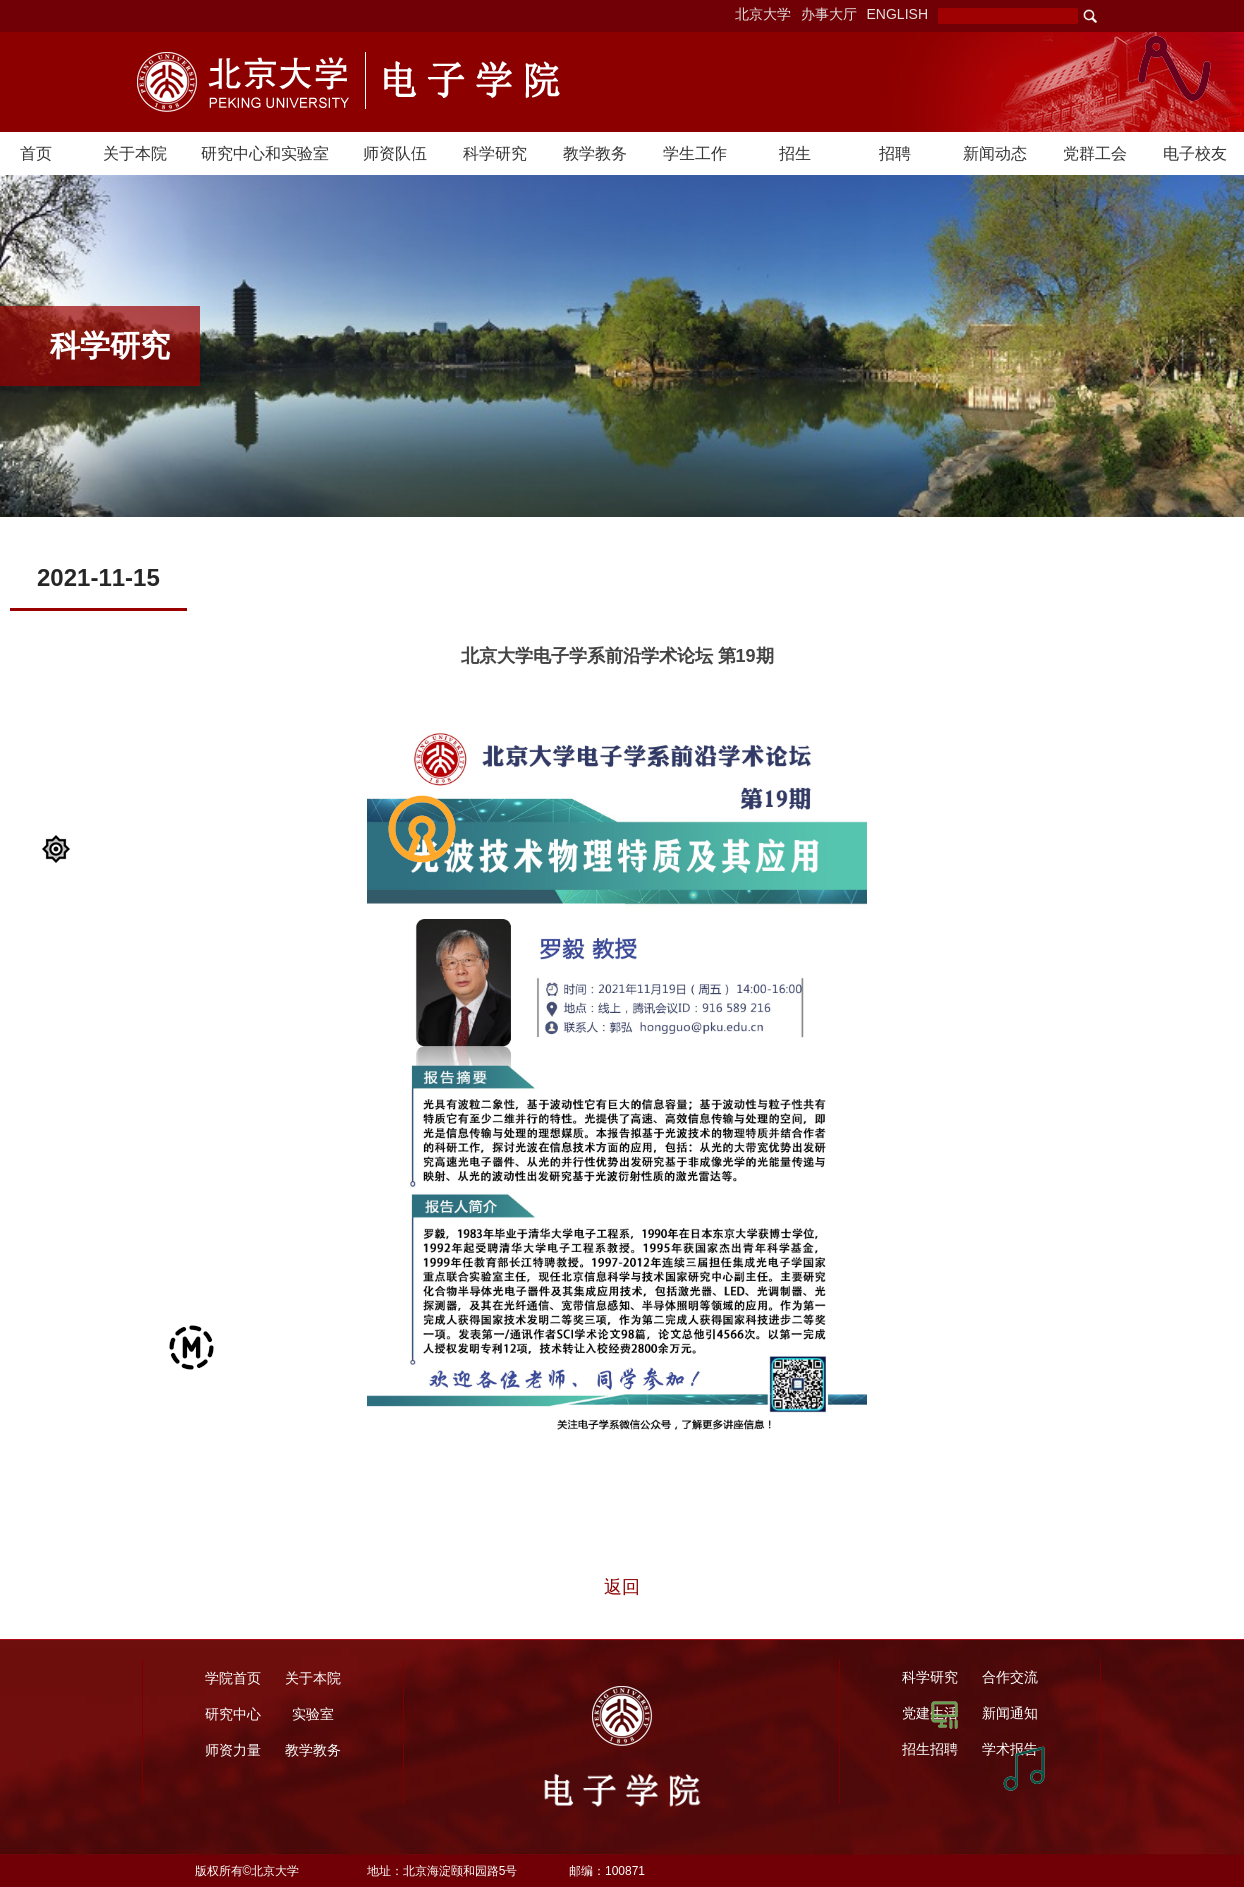 Image resolution: width=1244 pixels, height=1887 pixels. Describe the element at coordinates (1174, 68) in the screenshot. I see `apply maximum function to selected values` at that location.